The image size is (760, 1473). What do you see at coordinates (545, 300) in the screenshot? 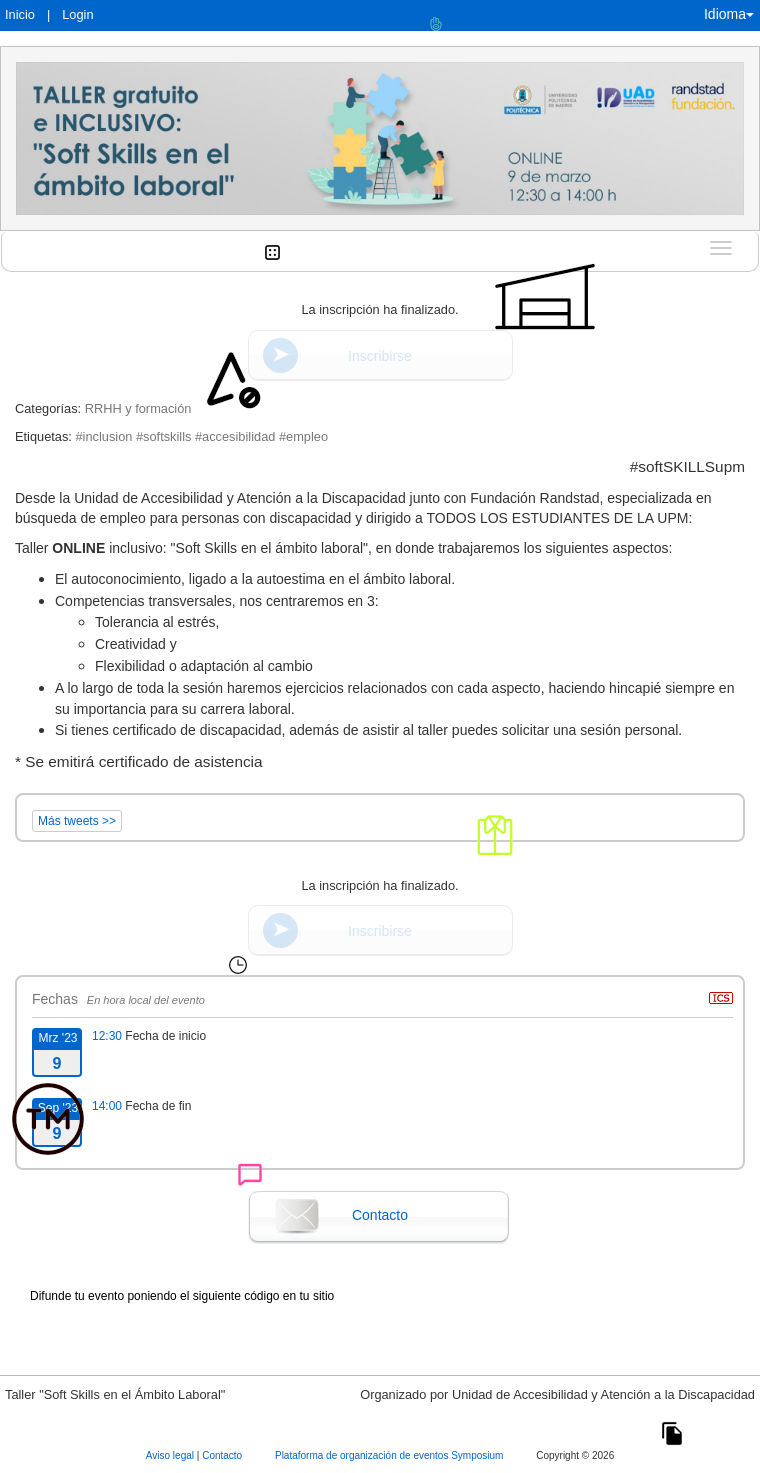
I see `access warehouse or storage management` at bounding box center [545, 300].